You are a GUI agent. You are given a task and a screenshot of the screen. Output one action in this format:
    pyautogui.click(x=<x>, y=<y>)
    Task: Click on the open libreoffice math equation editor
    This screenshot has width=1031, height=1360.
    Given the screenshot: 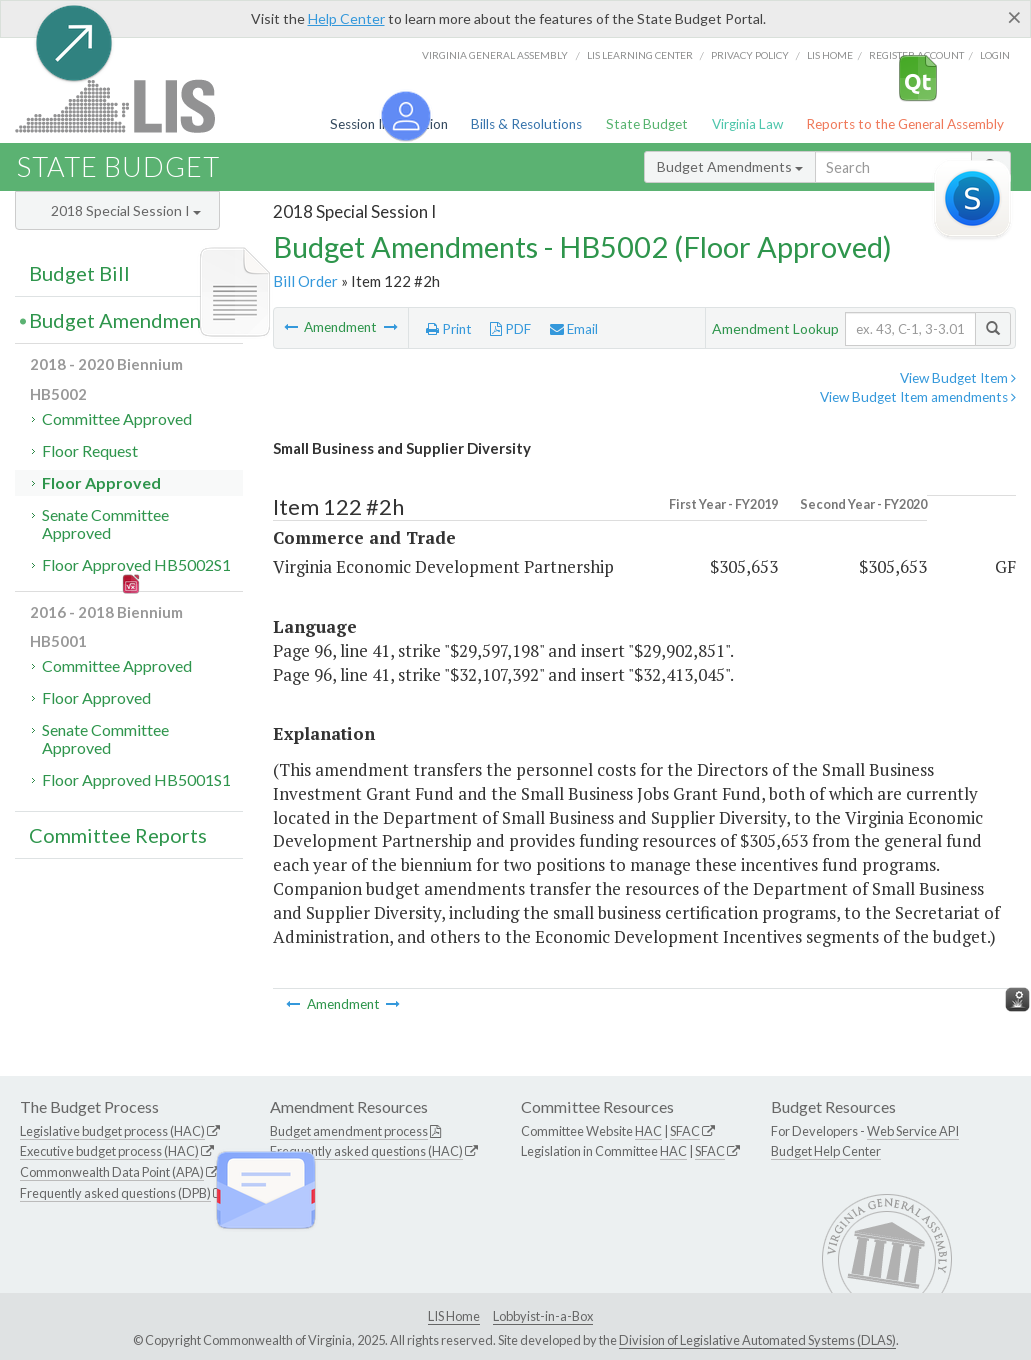 What is the action you would take?
    pyautogui.click(x=131, y=584)
    